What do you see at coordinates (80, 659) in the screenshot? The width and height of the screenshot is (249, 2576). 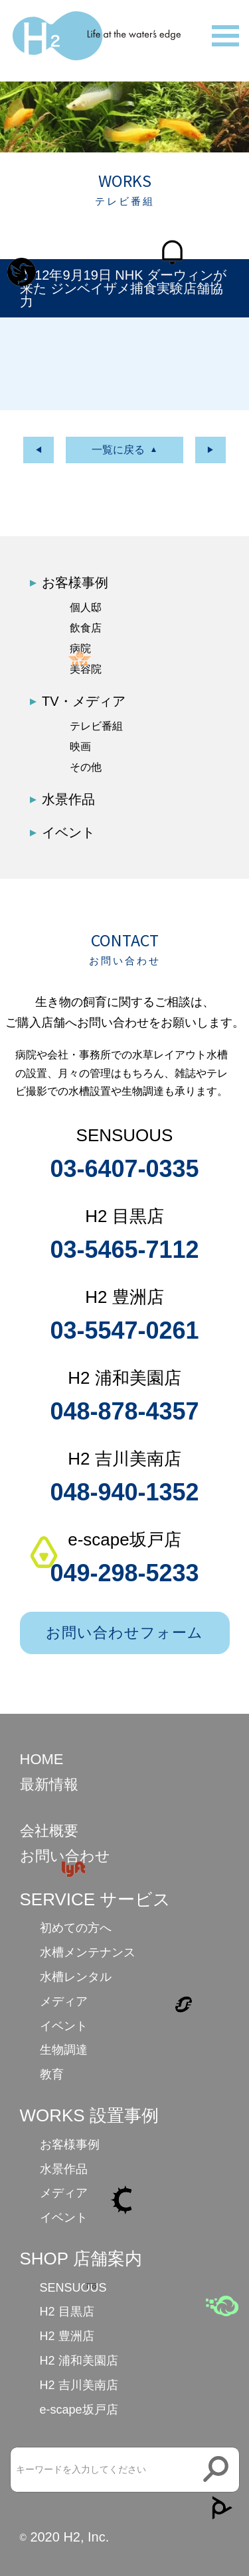 I see `international air transport association logo` at bounding box center [80, 659].